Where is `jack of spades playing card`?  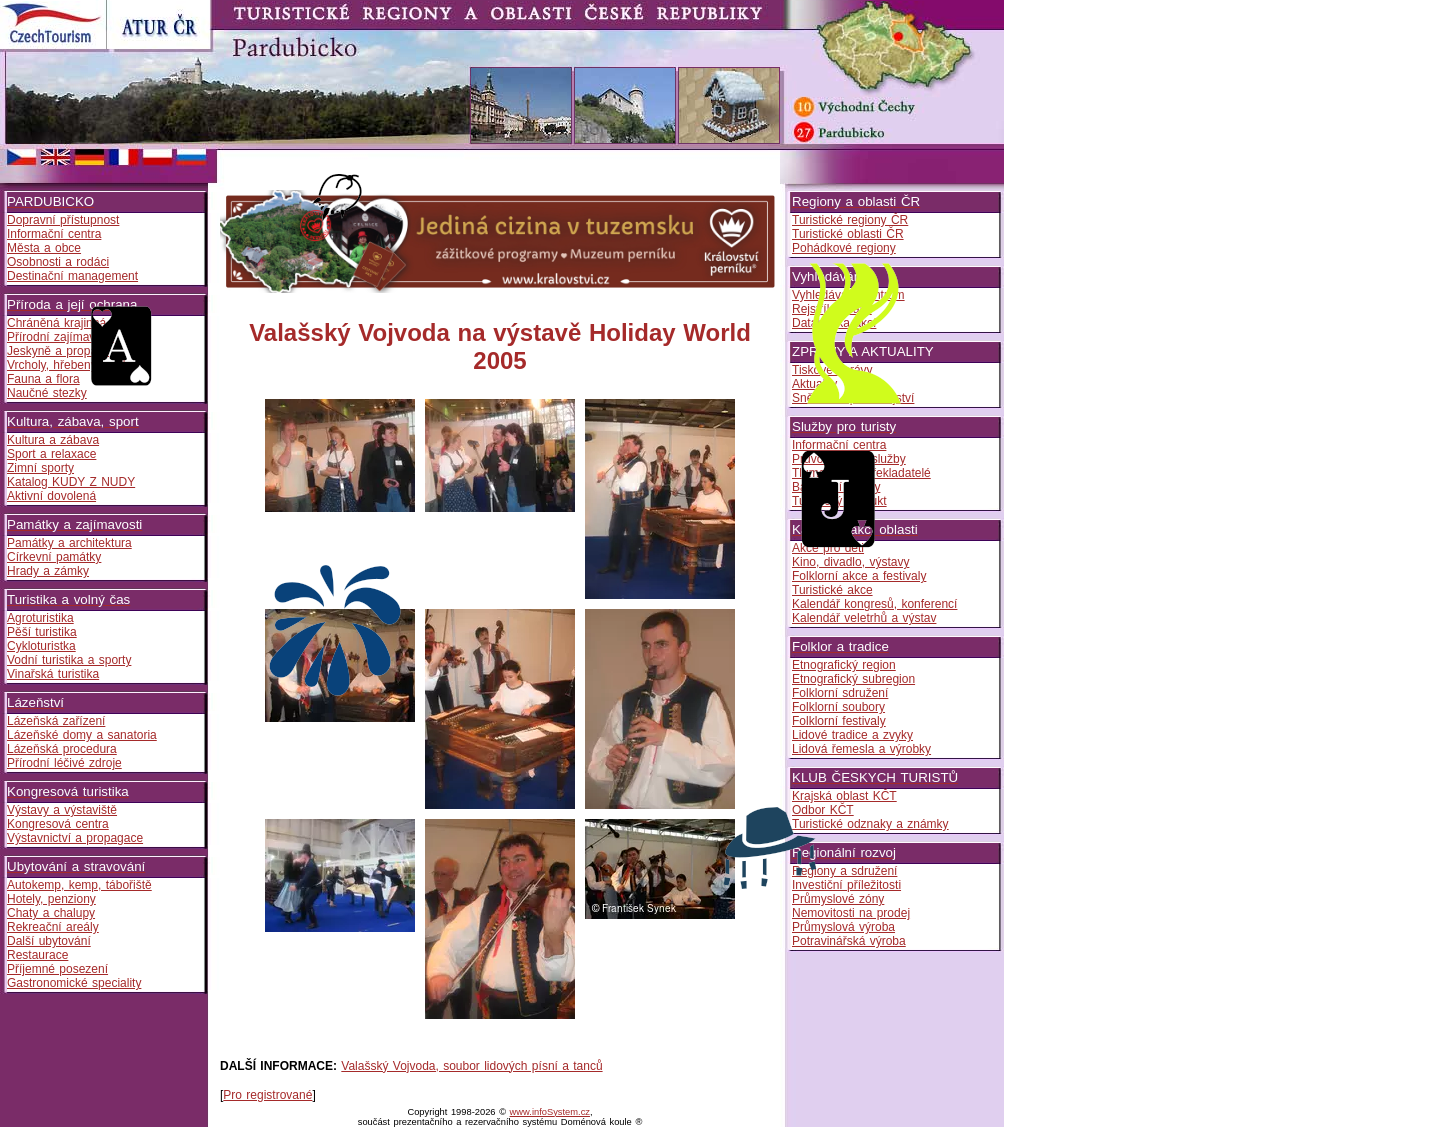
jack of spades playing card is located at coordinates (838, 499).